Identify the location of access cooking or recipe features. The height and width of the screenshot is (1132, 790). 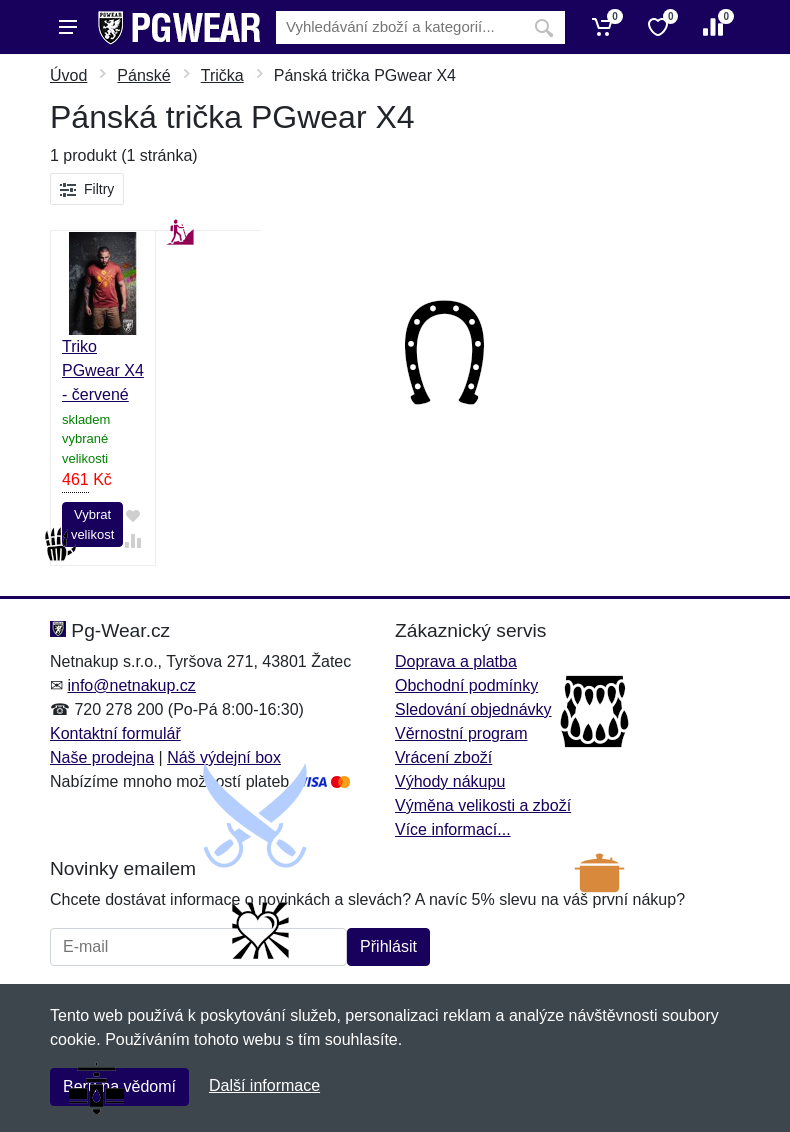
(599, 872).